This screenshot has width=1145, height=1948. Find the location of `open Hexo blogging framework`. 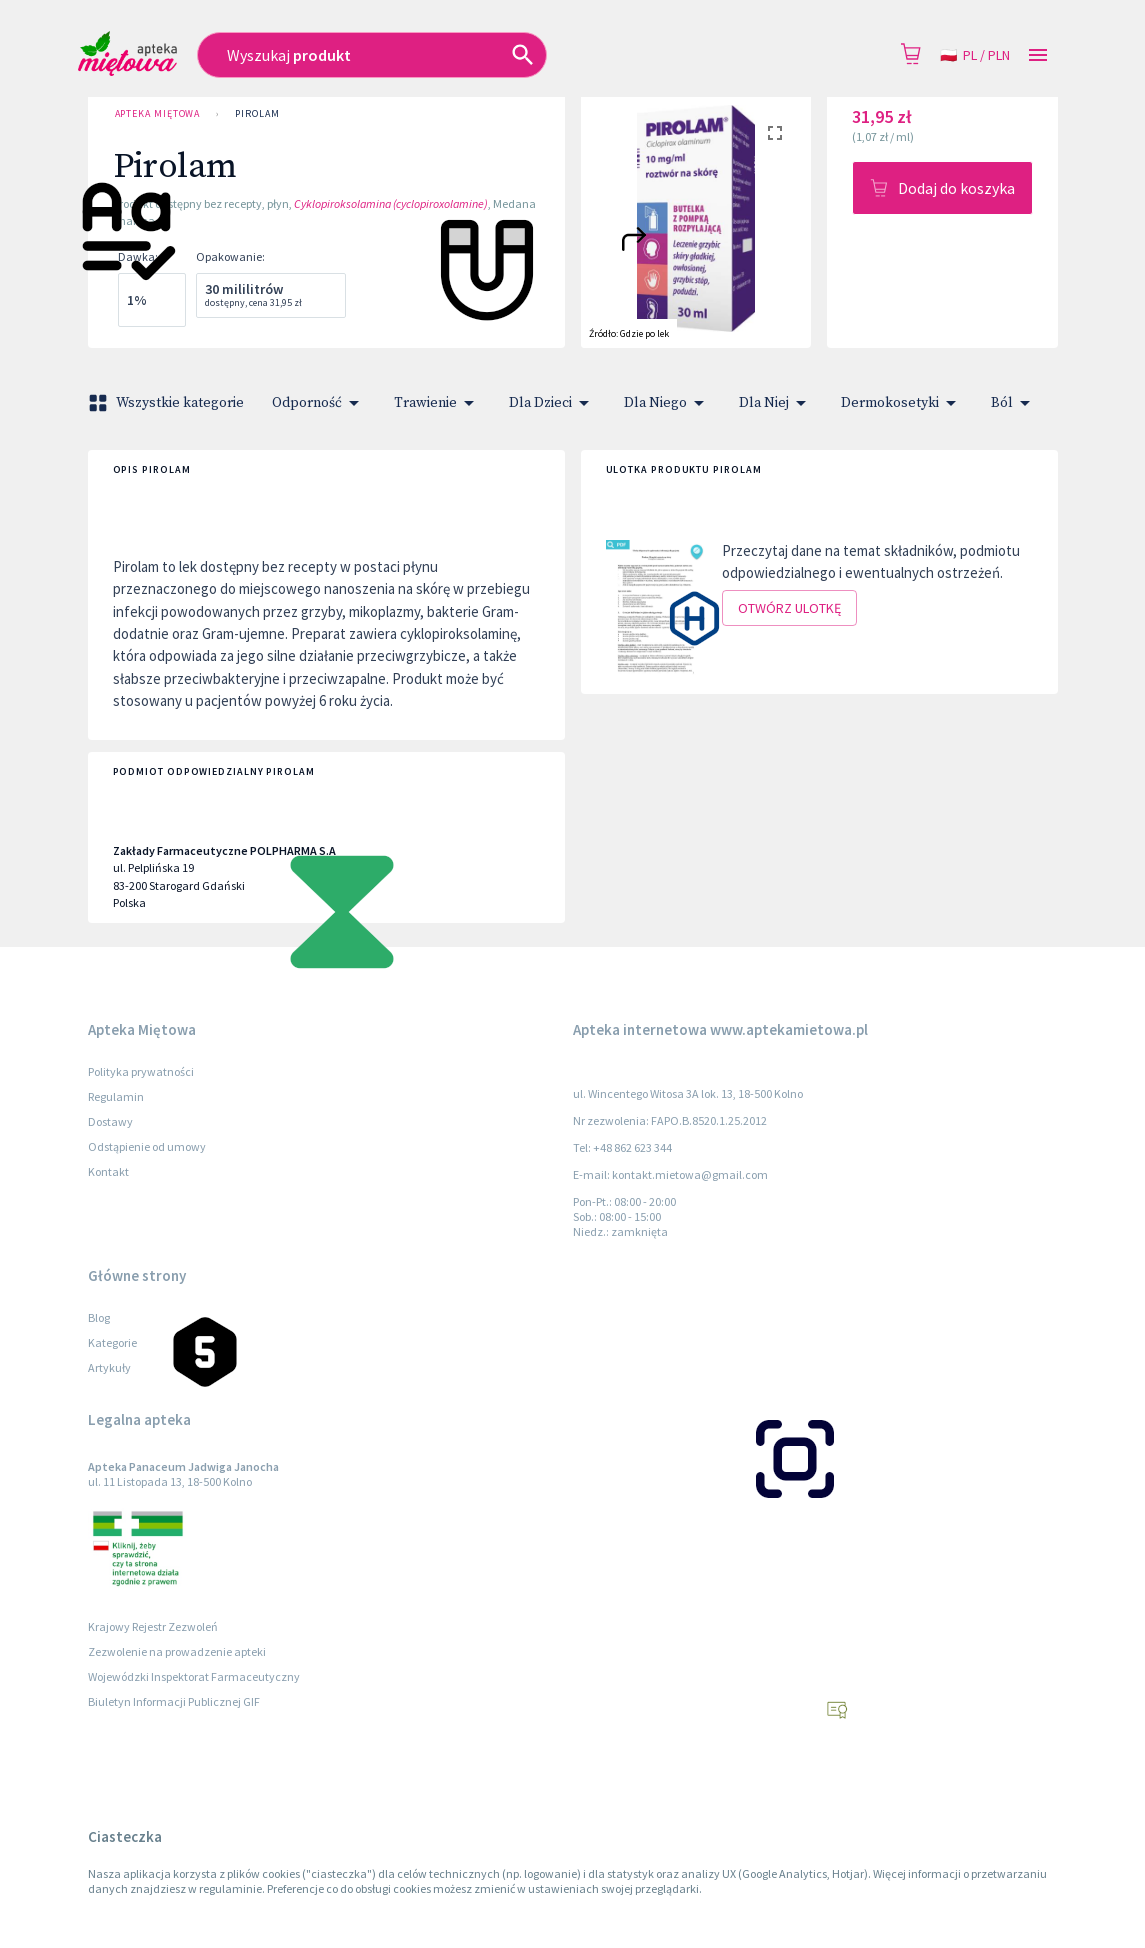

open Hexo blogging framework is located at coordinates (694, 618).